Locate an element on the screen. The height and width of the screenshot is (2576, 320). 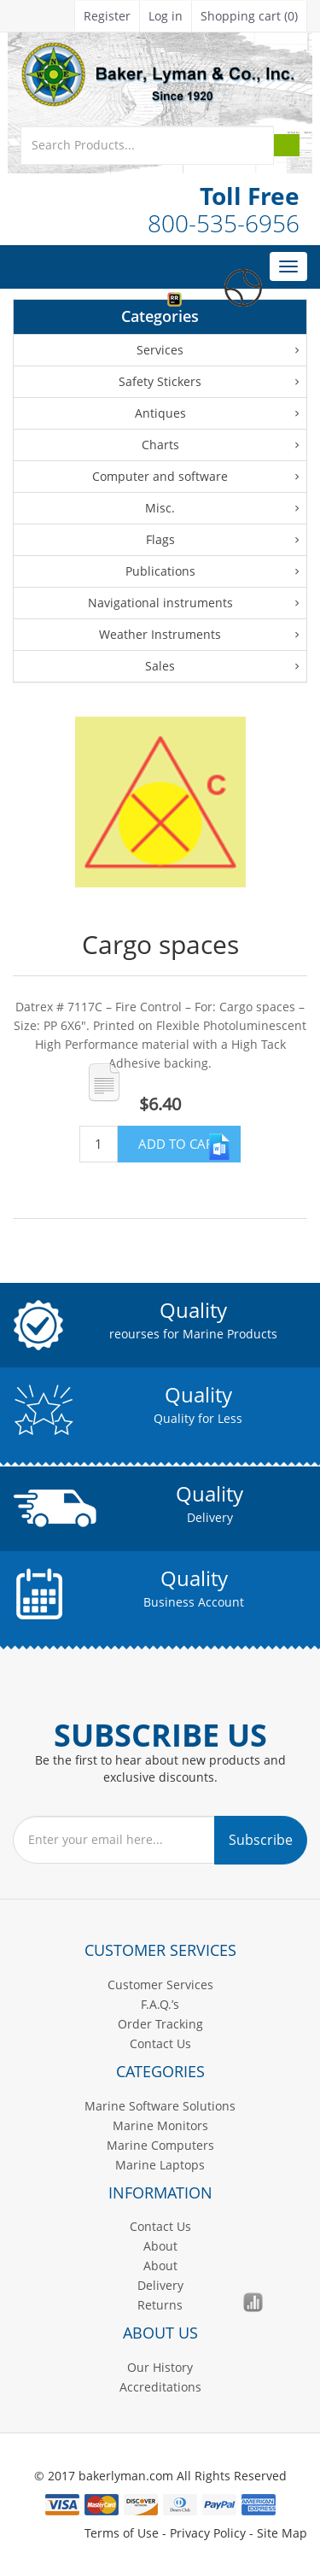
open numbers spreadsheet app is located at coordinates (253, 2302).